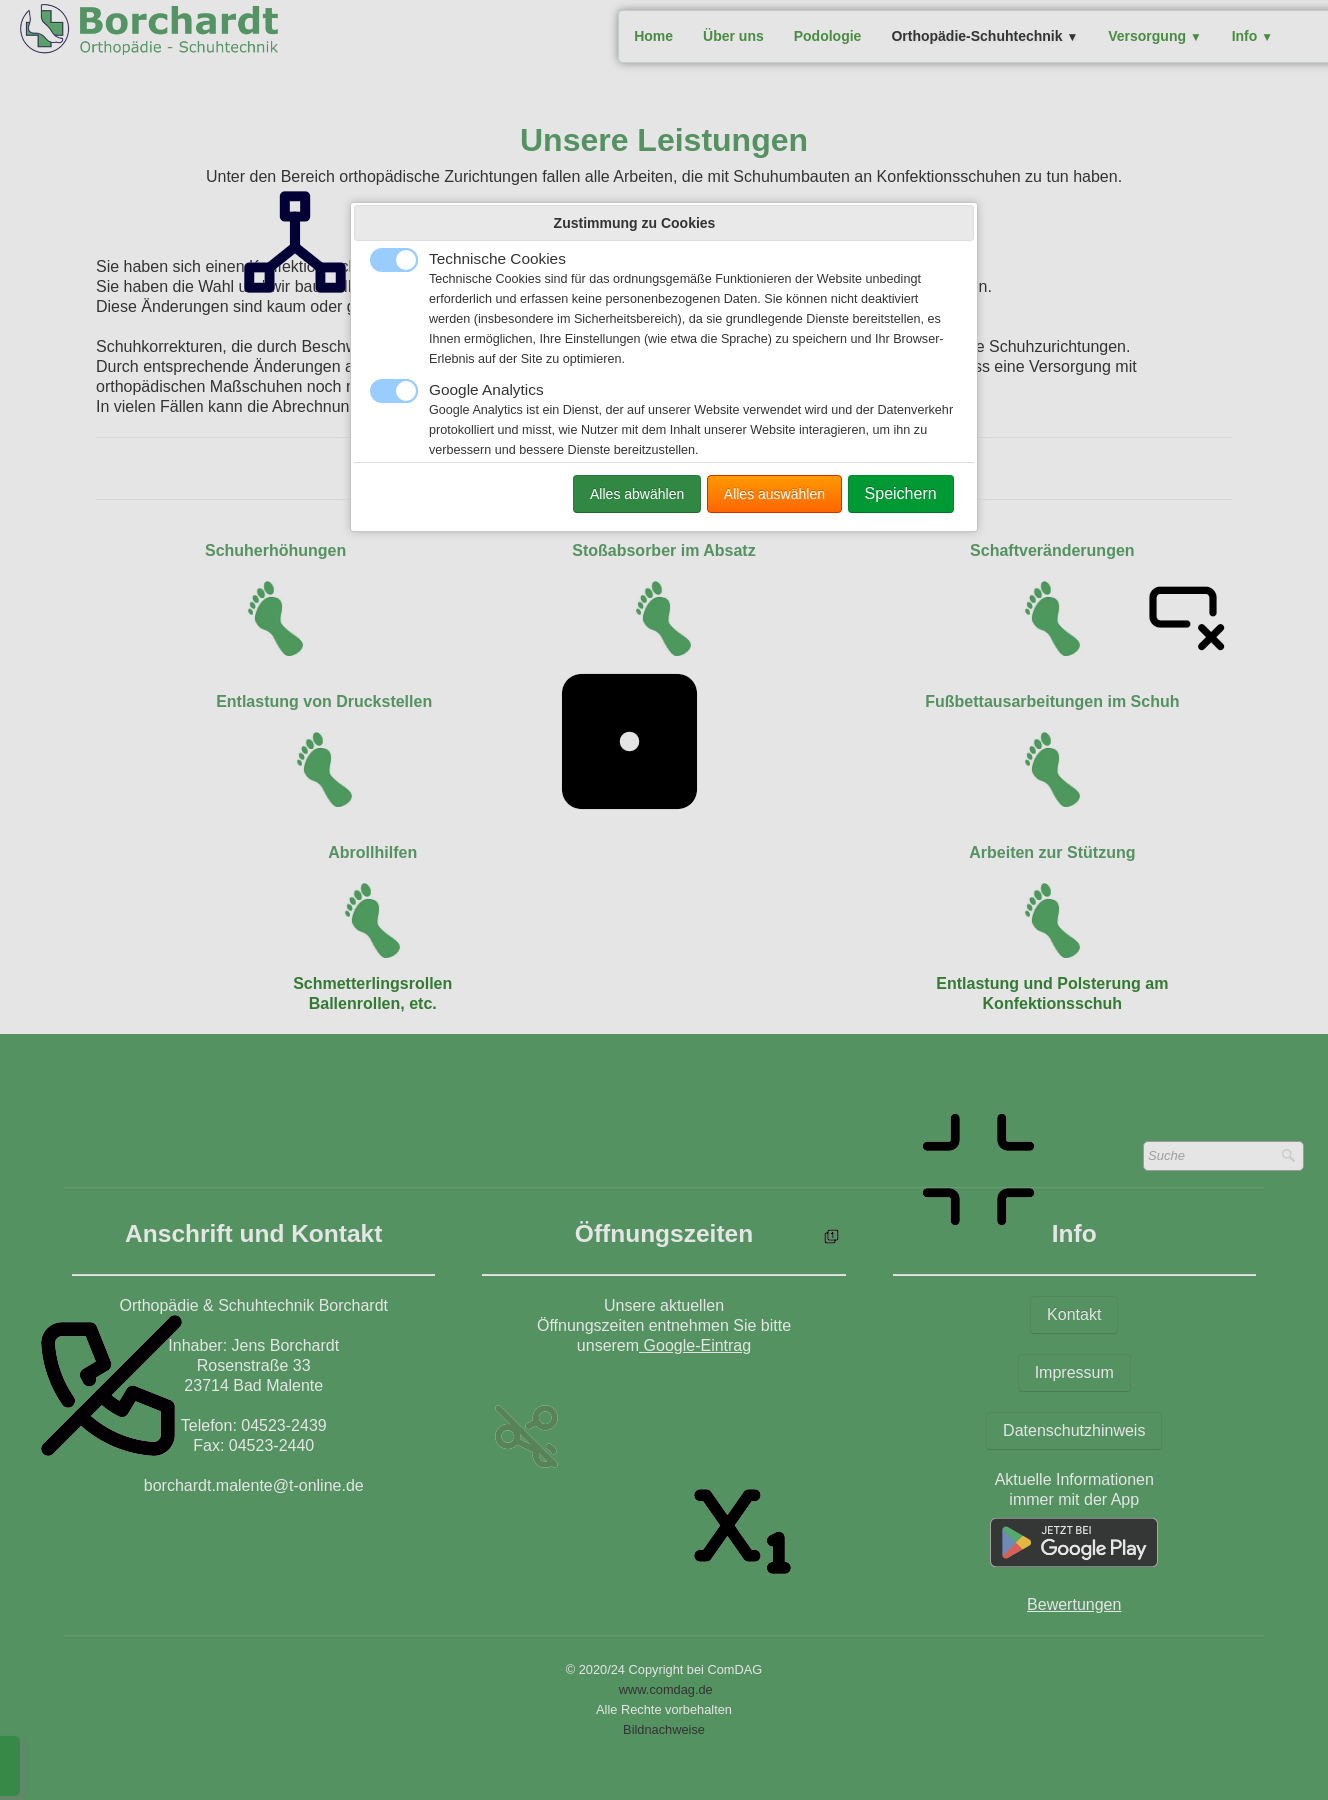  I want to click on exit fullscreen mode, so click(978, 1169).